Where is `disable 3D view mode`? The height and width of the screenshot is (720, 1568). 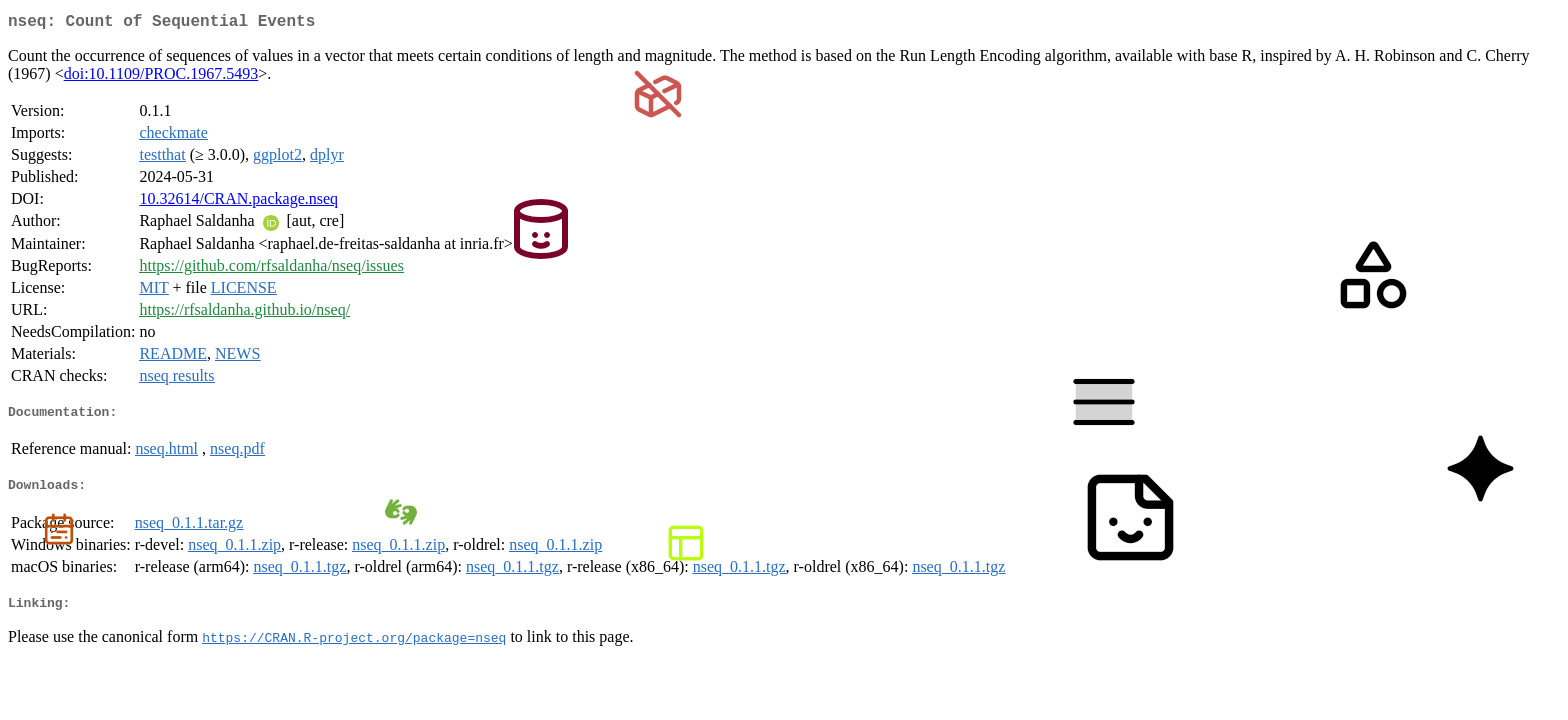 disable 3D view mode is located at coordinates (658, 94).